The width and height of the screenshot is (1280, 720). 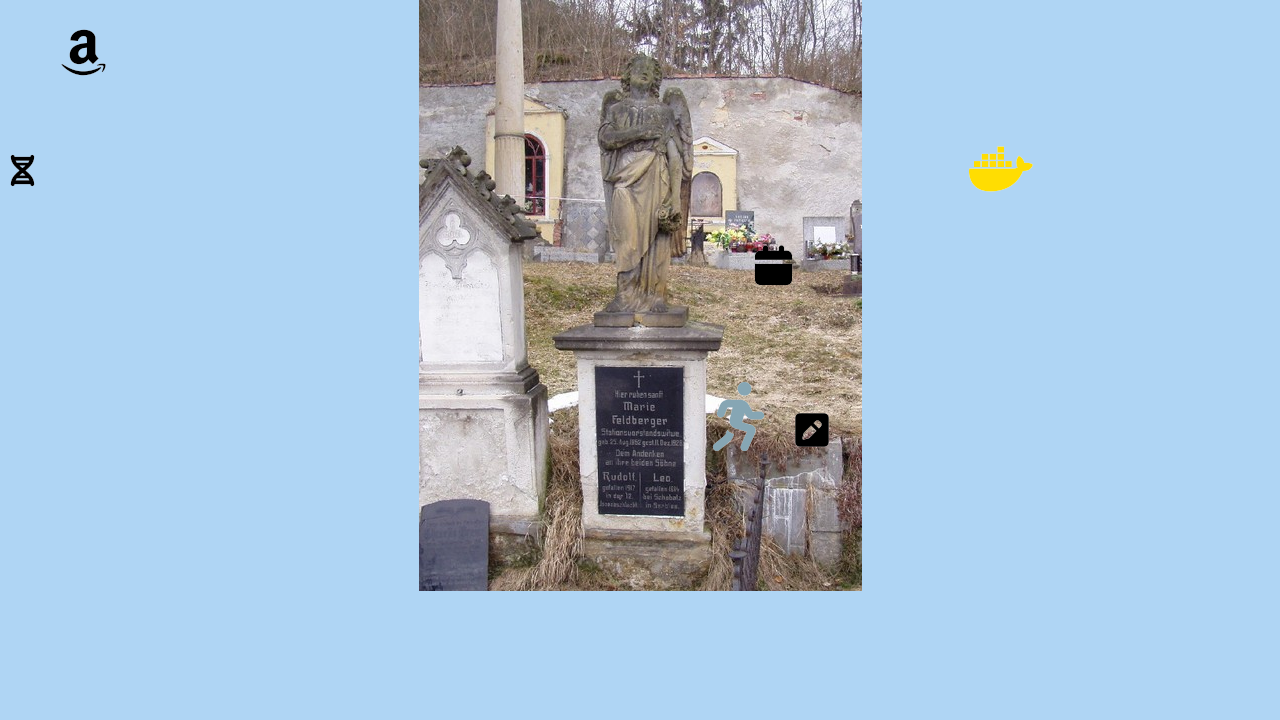 What do you see at coordinates (812, 430) in the screenshot?
I see `edit or modify content` at bounding box center [812, 430].